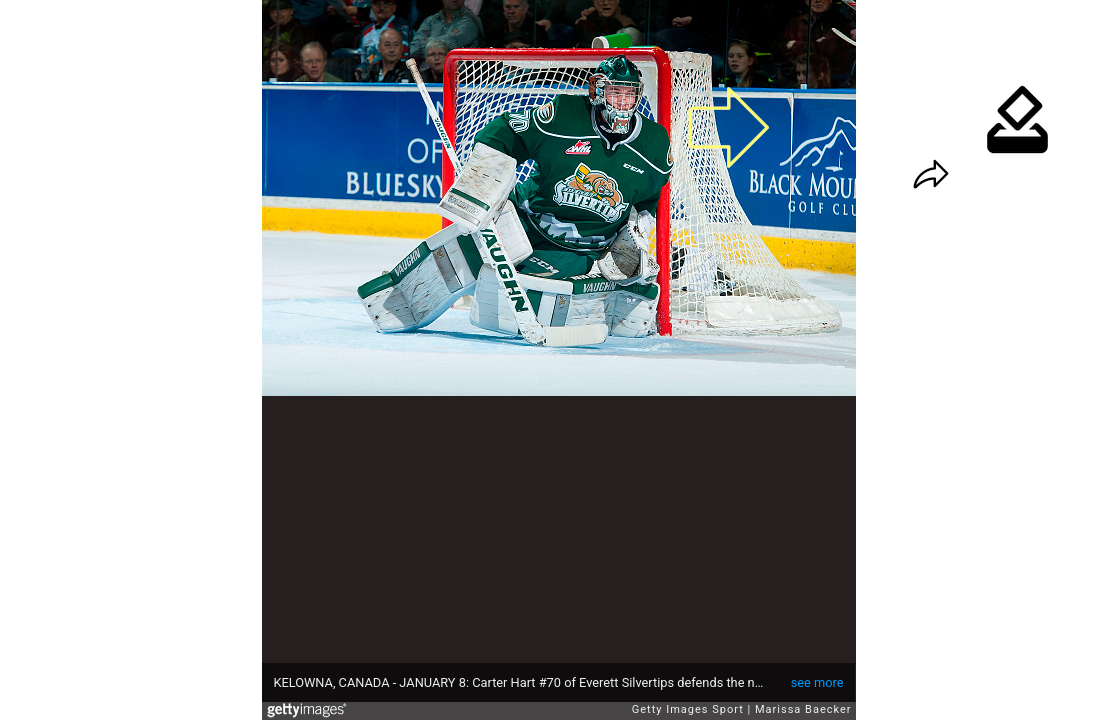  What do you see at coordinates (1017, 119) in the screenshot?
I see `cast your vote or submit a ballot` at bounding box center [1017, 119].